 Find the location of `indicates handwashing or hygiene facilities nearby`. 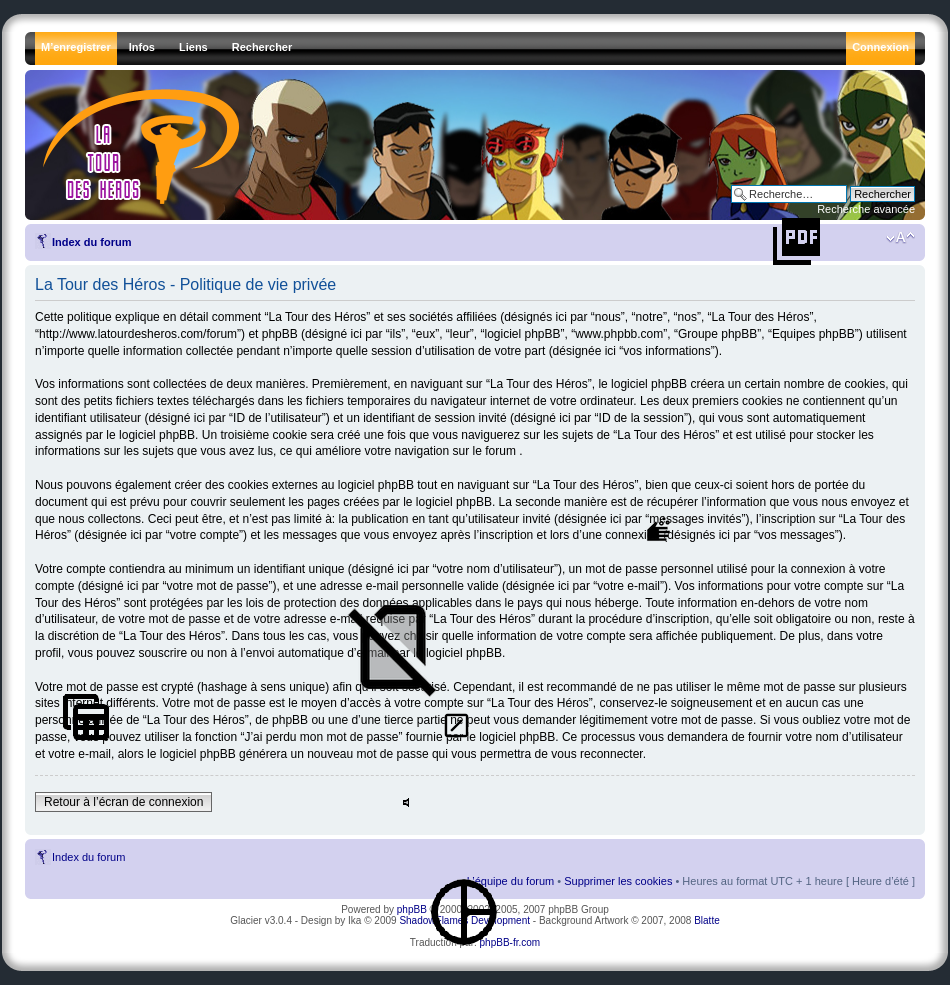

indicates handwashing or hygiene facilities nearby is located at coordinates (659, 529).